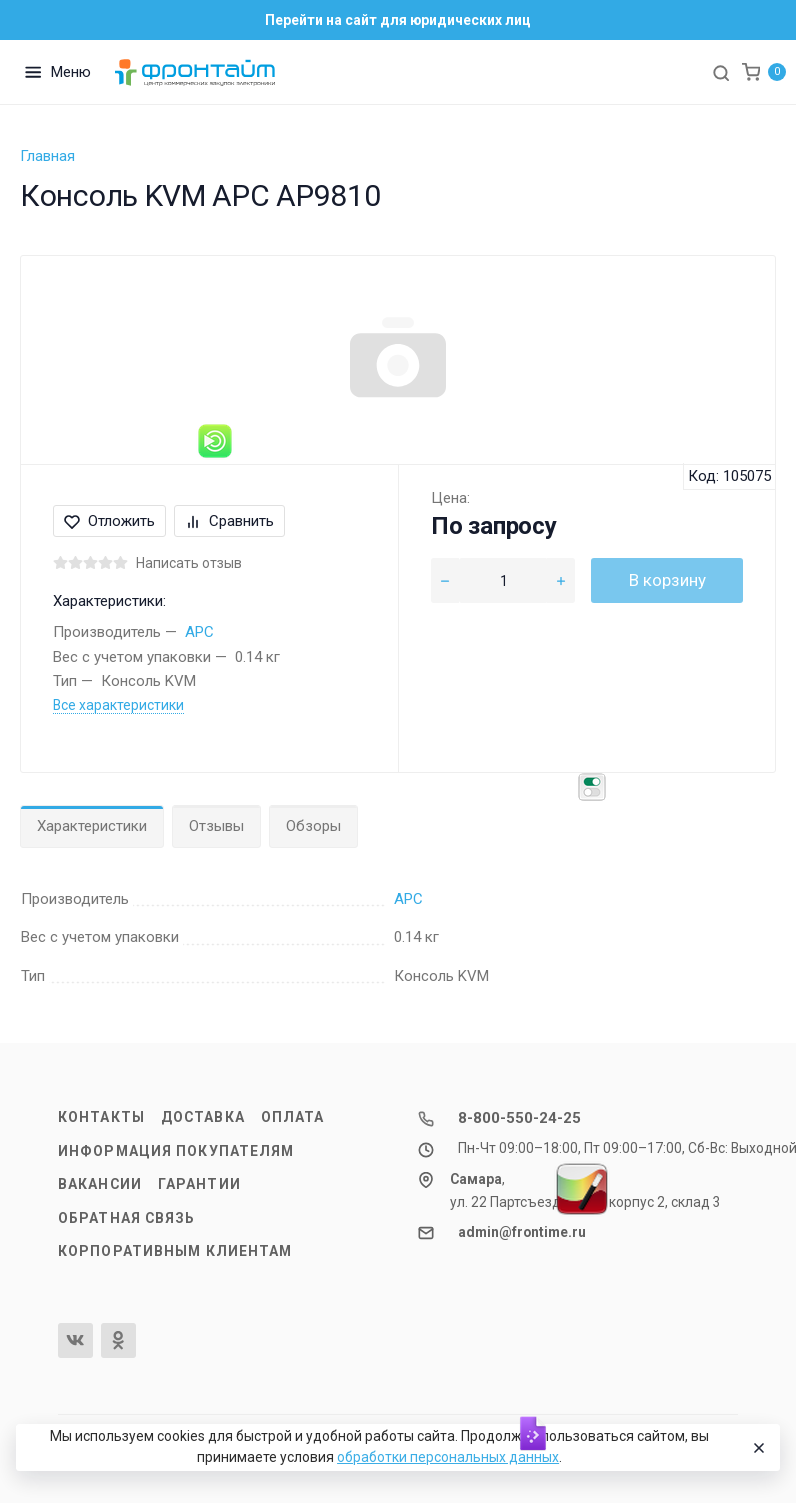 The image size is (796, 1503). What do you see at coordinates (582, 1189) in the screenshot?
I see `open winetricks application` at bounding box center [582, 1189].